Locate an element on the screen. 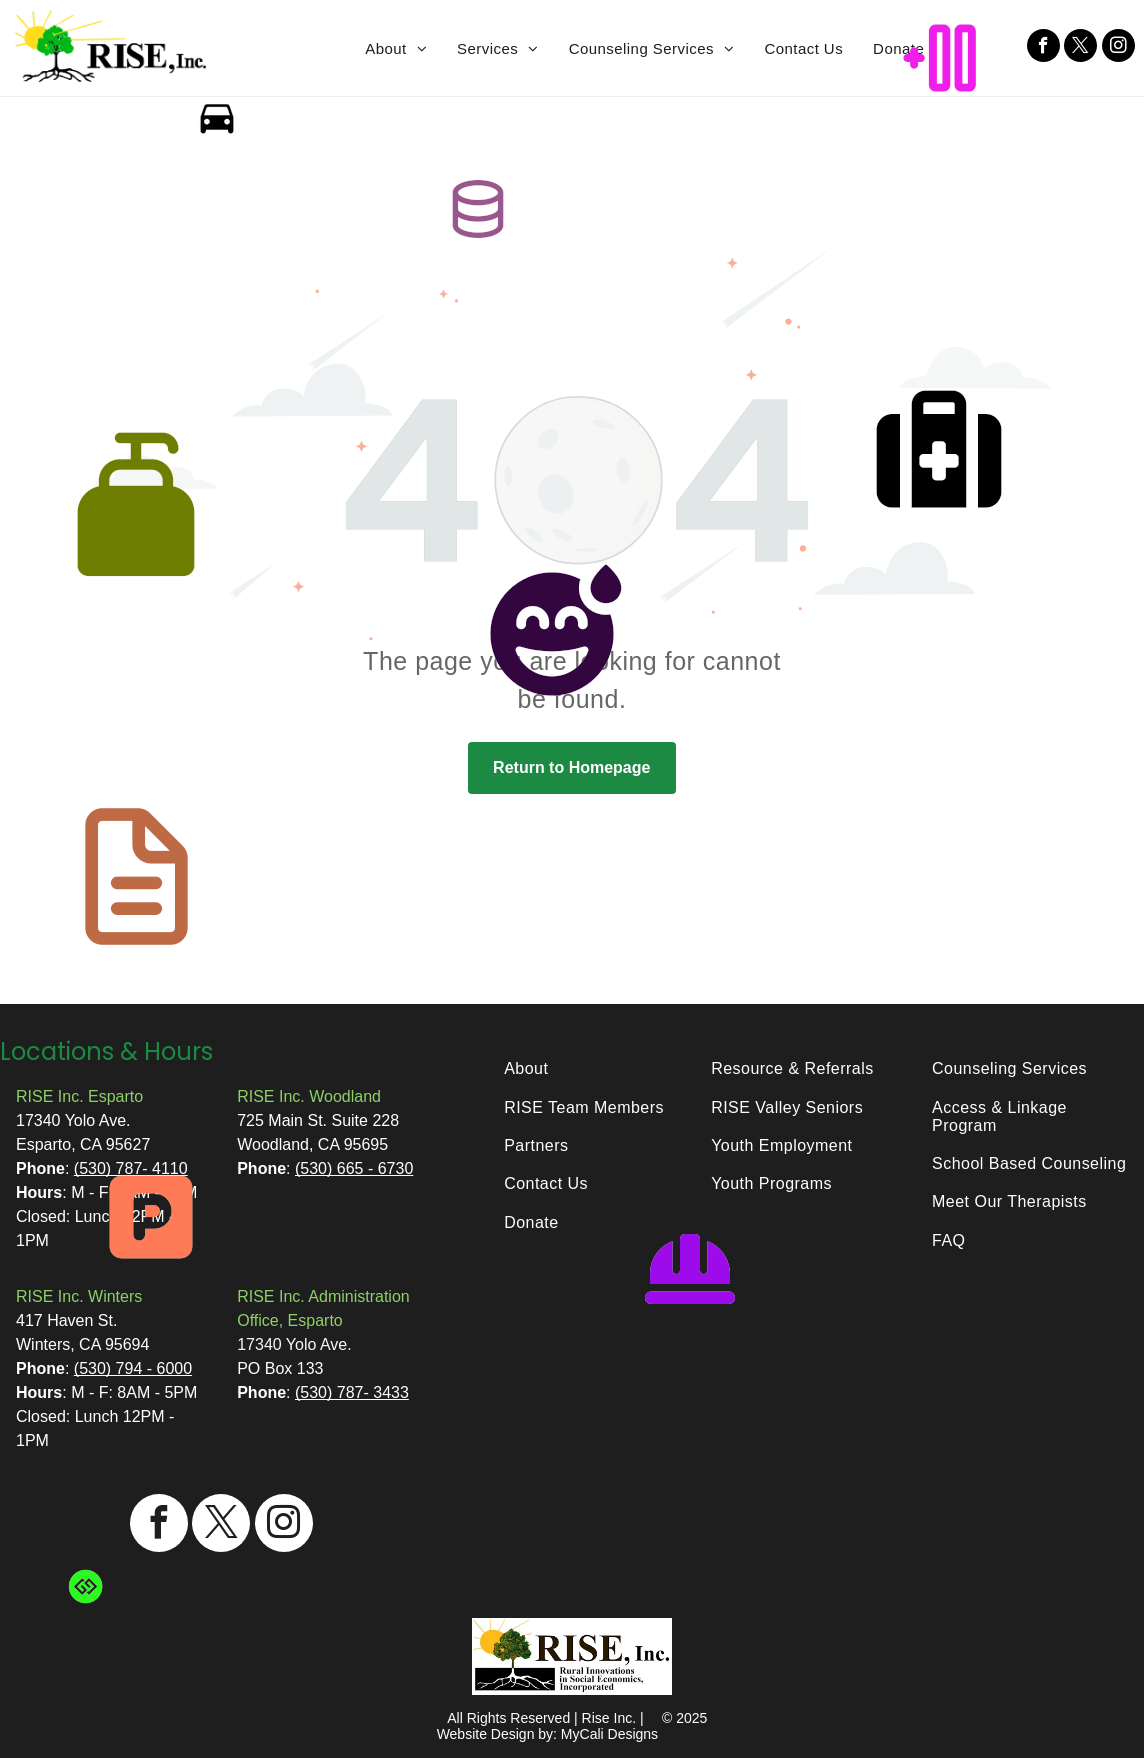 The image size is (1144, 1758). access construction or building projects is located at coordinates (690, 1269).